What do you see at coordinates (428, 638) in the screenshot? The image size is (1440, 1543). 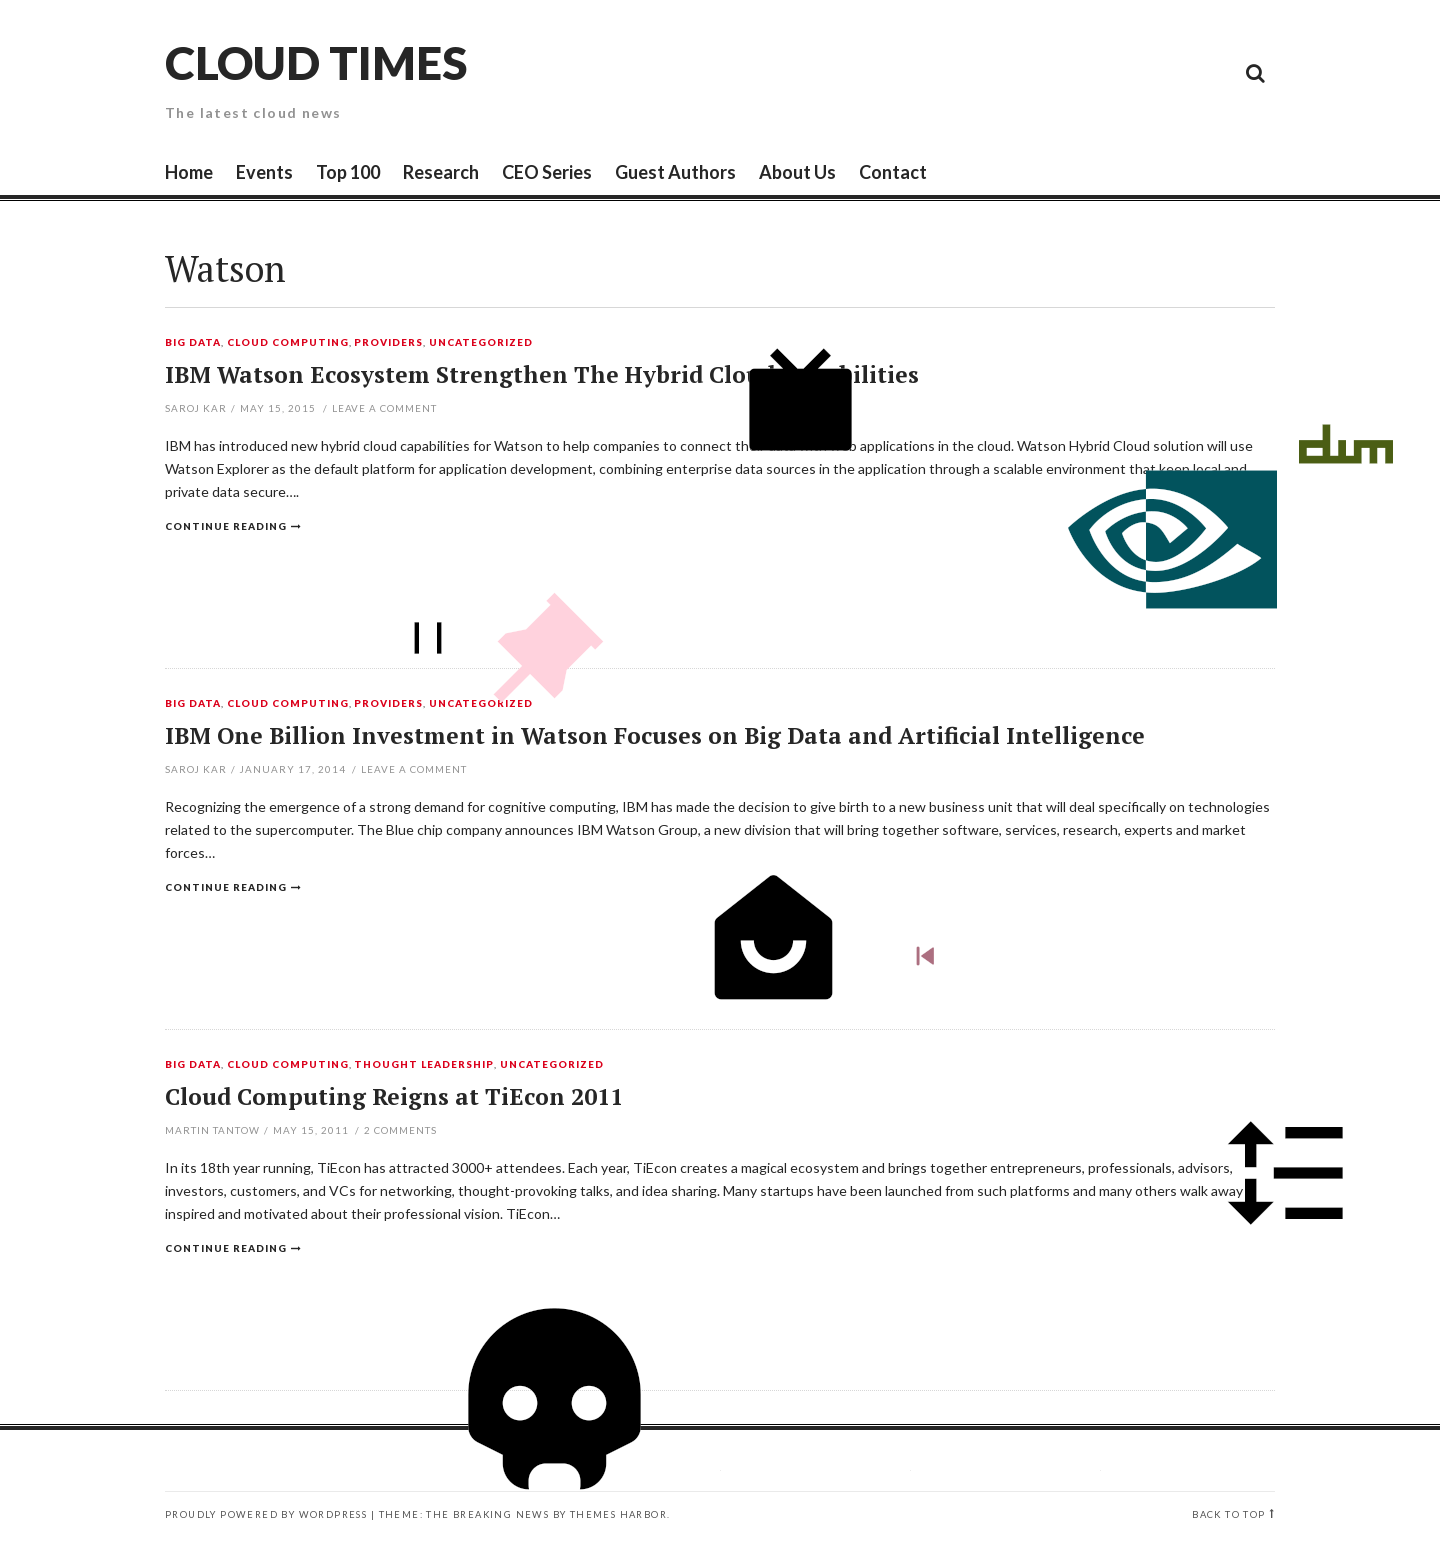 I see `pause media playback` at bounding box center [428, 638].